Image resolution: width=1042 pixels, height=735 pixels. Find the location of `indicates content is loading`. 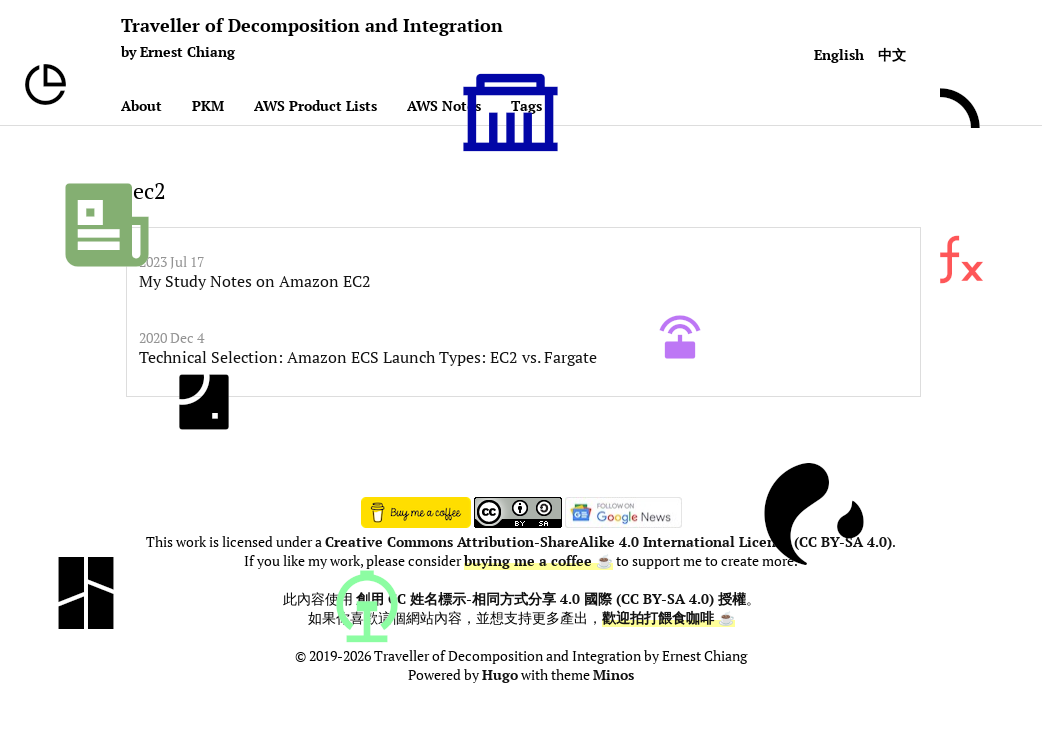

indicates content is loading is located at coordinates (940, 128).